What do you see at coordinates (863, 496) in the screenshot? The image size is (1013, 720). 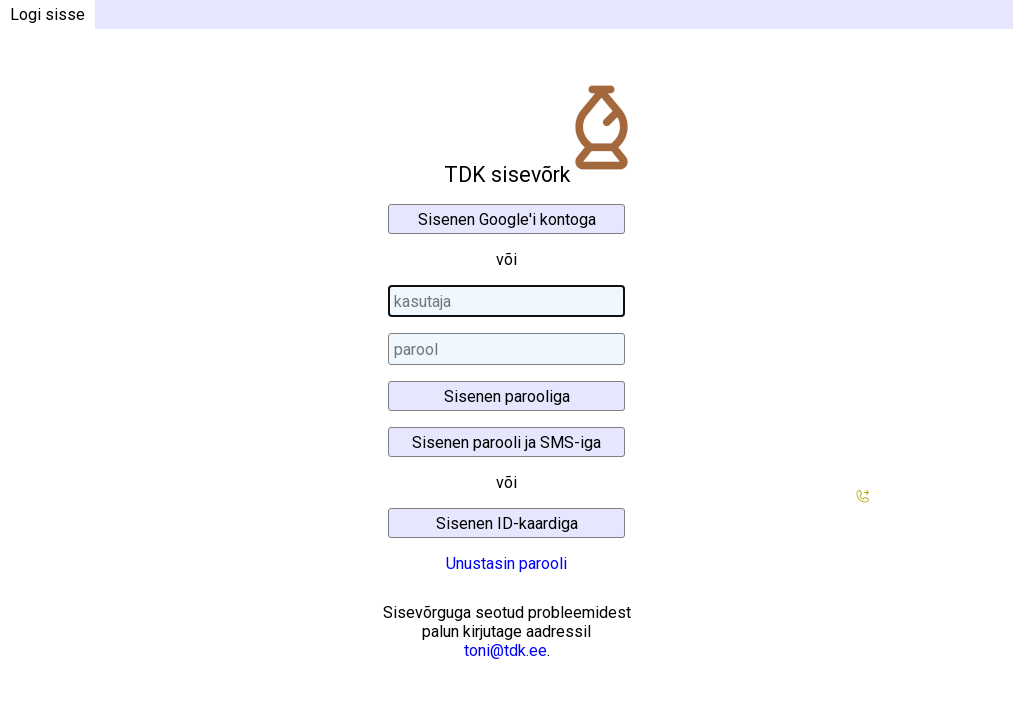 I see `transfer an active call` at bounding box center [863, 496].